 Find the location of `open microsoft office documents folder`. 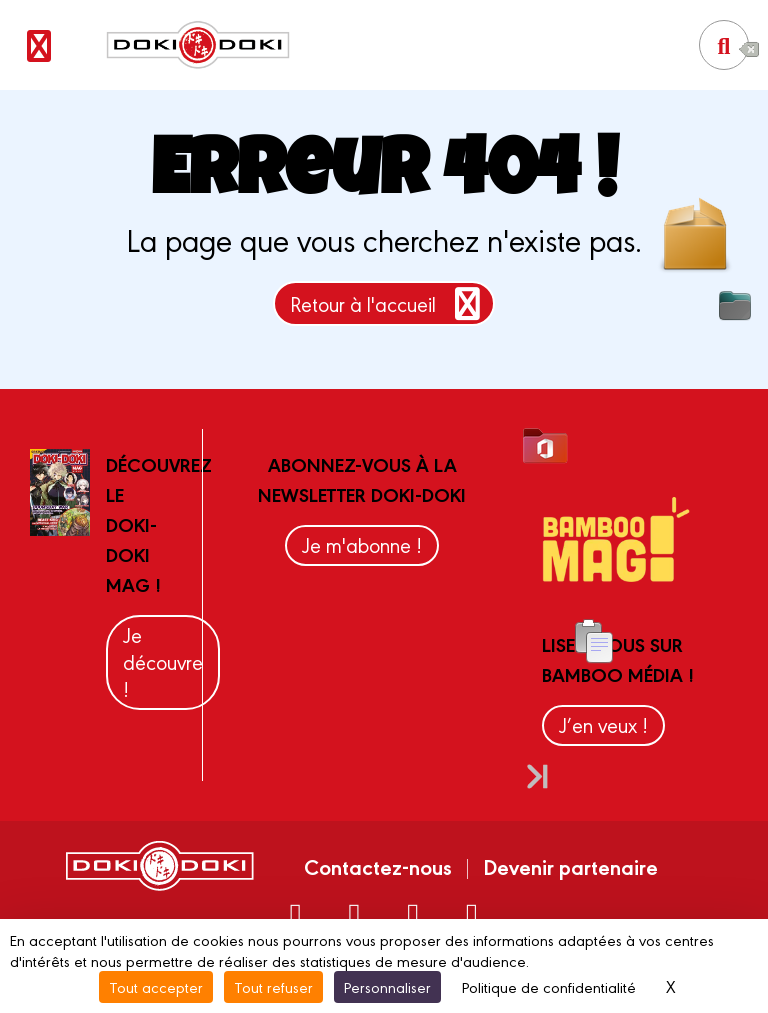

open microsoft office documents folder is located at coordinates (545, 447).